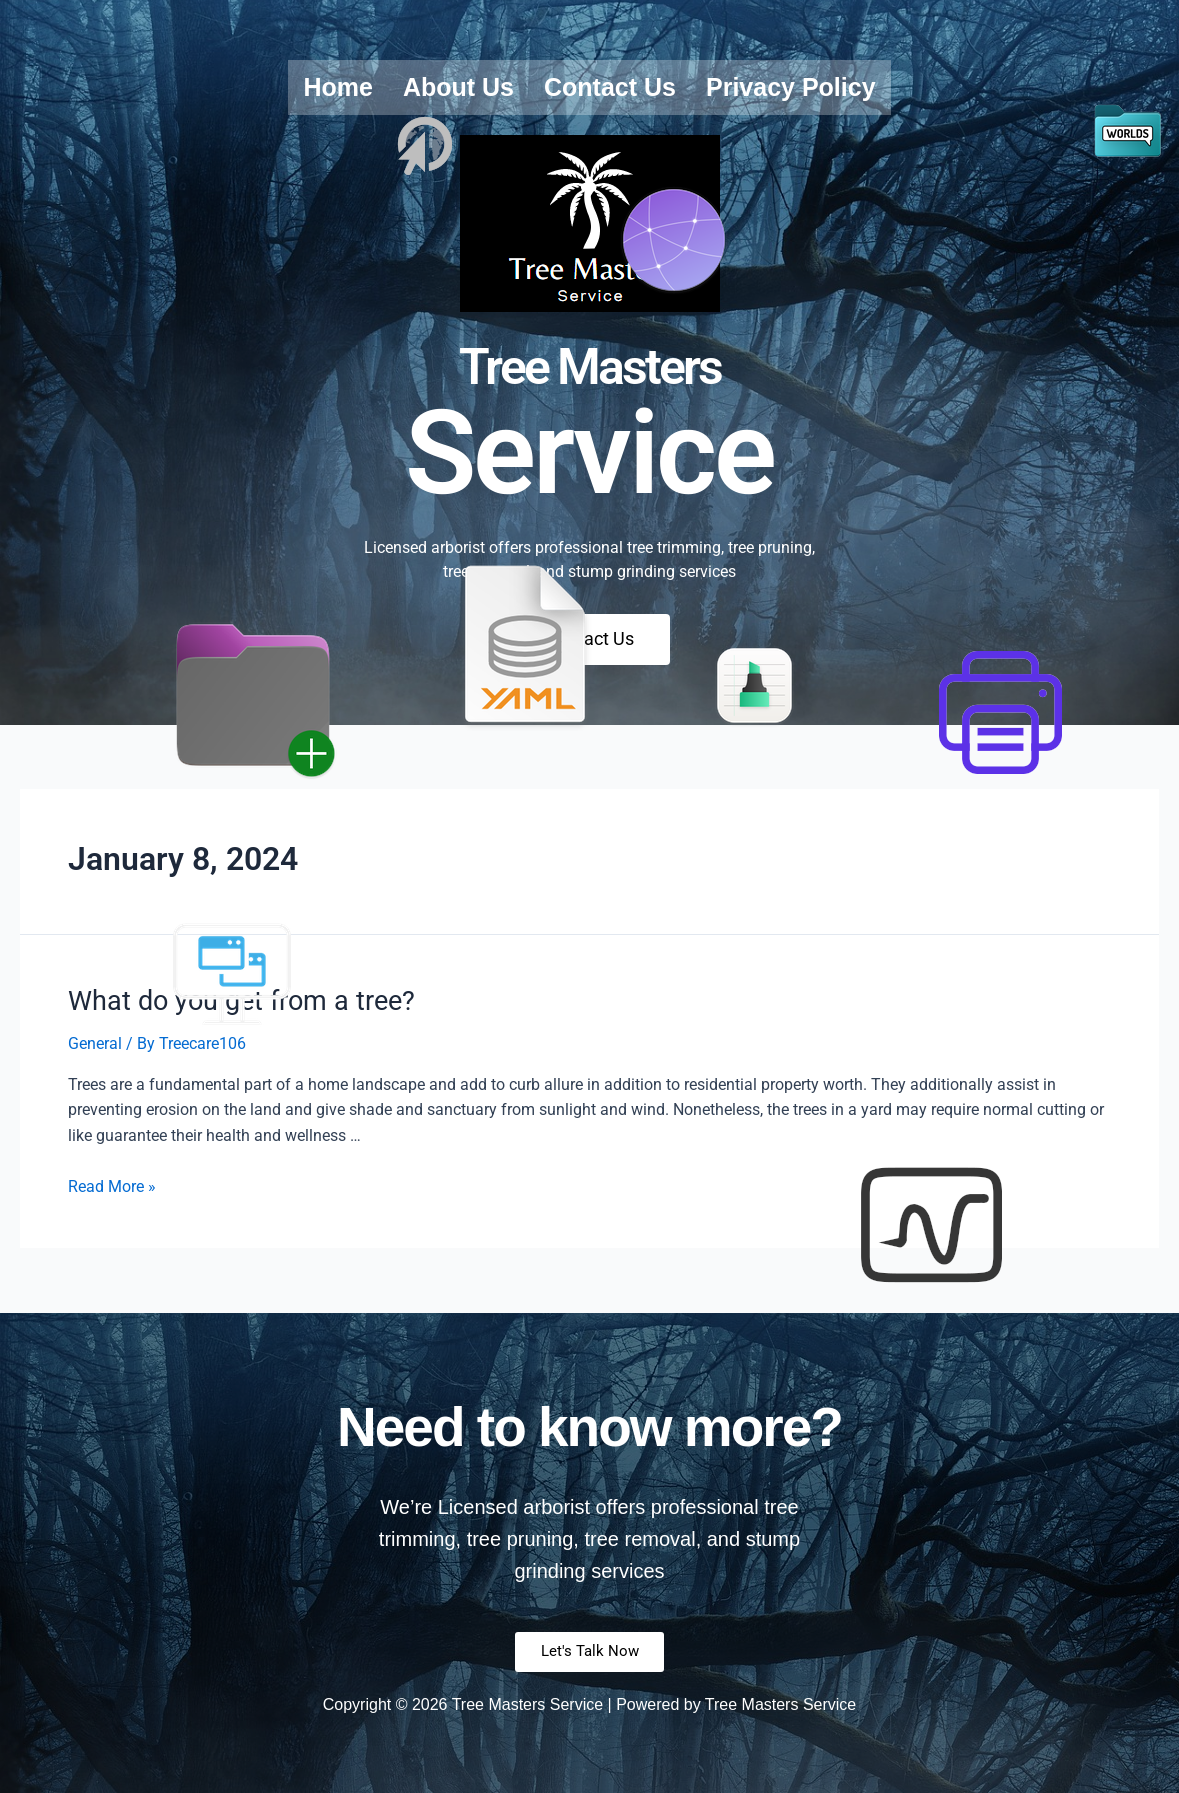 The image size is (1179, 1793). I want to click on create a new folder, so click(253, 695).